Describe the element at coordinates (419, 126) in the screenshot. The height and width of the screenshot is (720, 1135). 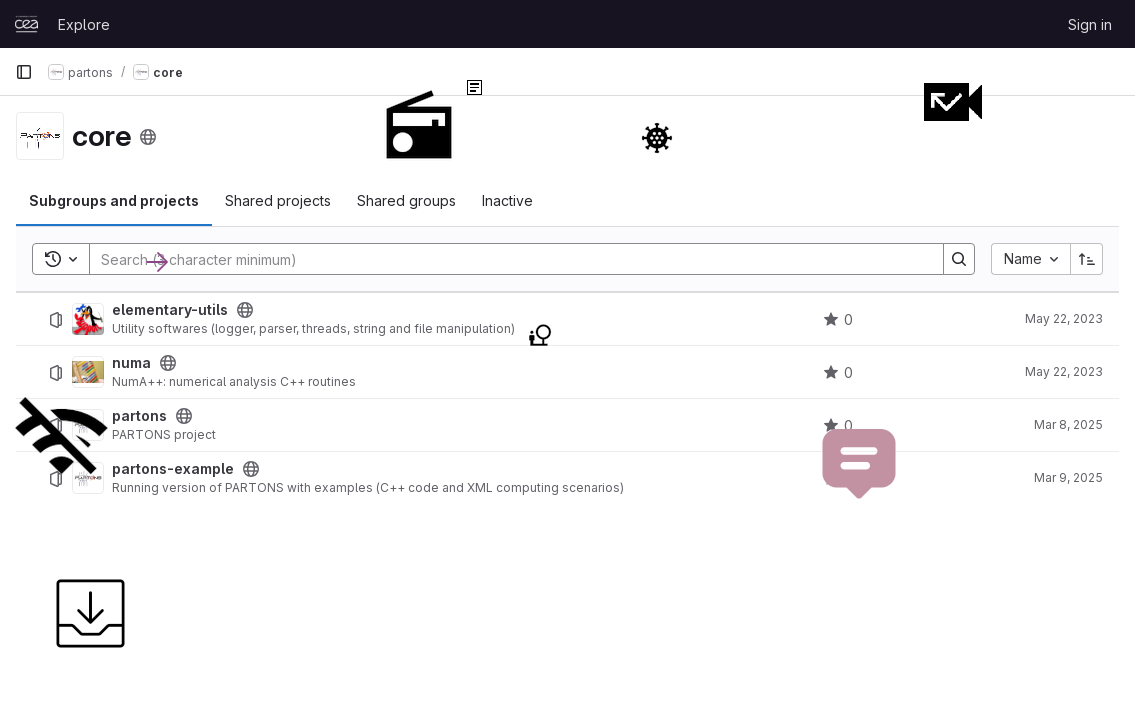
I see `open radio or audio streaming` at that location.